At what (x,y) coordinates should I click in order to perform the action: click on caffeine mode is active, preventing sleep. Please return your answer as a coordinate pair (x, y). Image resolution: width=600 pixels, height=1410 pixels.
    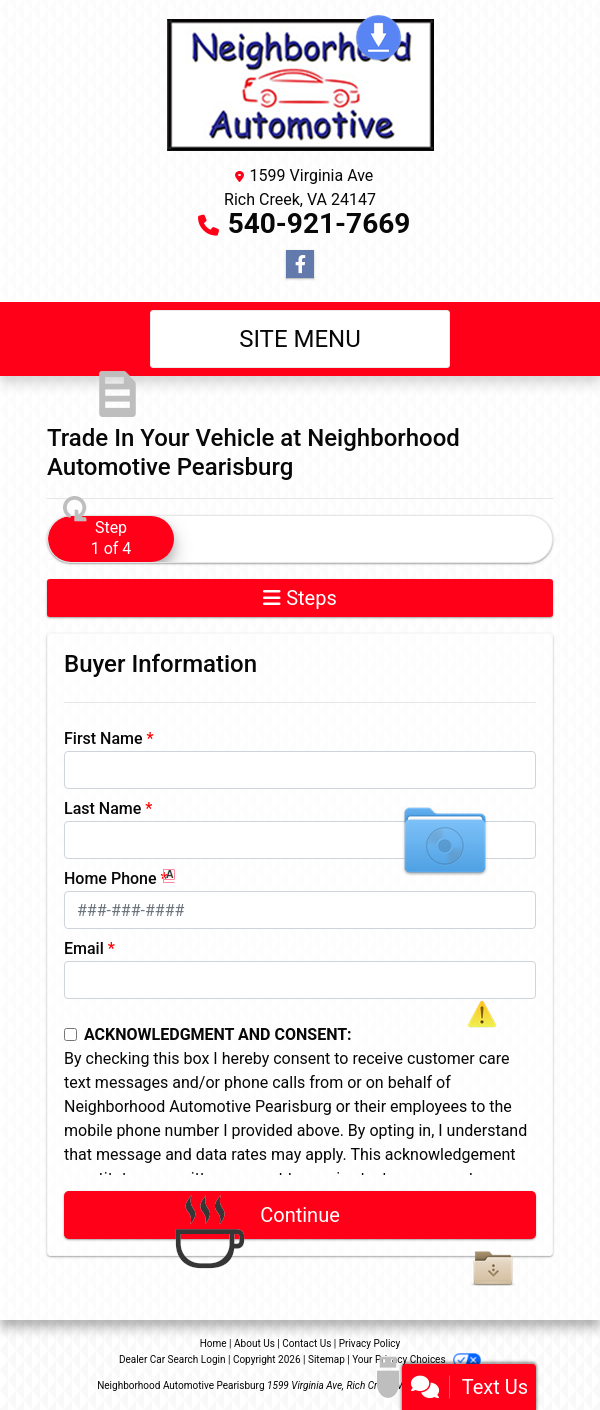
    Looking at the image, I should click on (210, 1234).